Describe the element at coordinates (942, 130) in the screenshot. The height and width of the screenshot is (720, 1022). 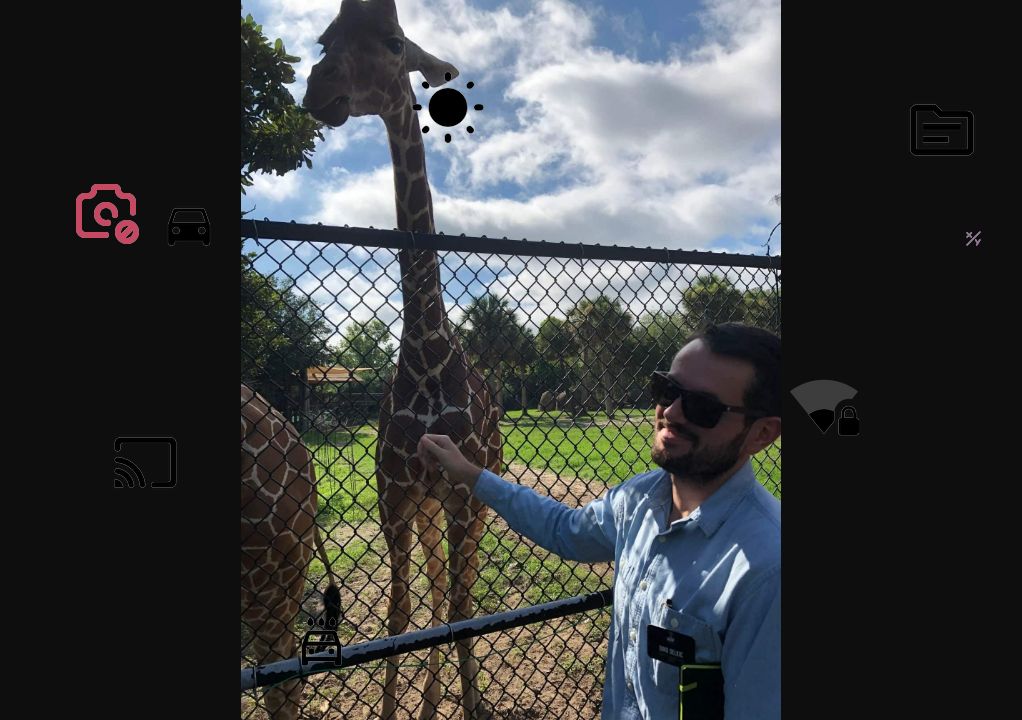
I see `access source files or documents` at that location.